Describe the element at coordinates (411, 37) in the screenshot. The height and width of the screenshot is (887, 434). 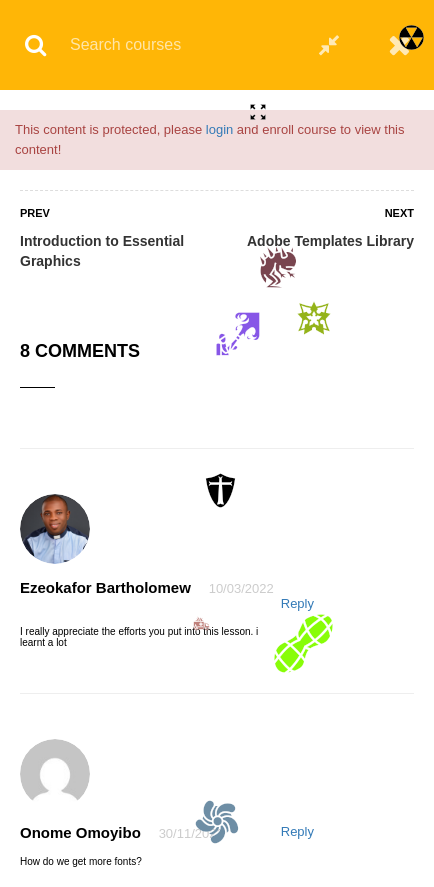
I see `indicates a fallout shelter location` at that location.